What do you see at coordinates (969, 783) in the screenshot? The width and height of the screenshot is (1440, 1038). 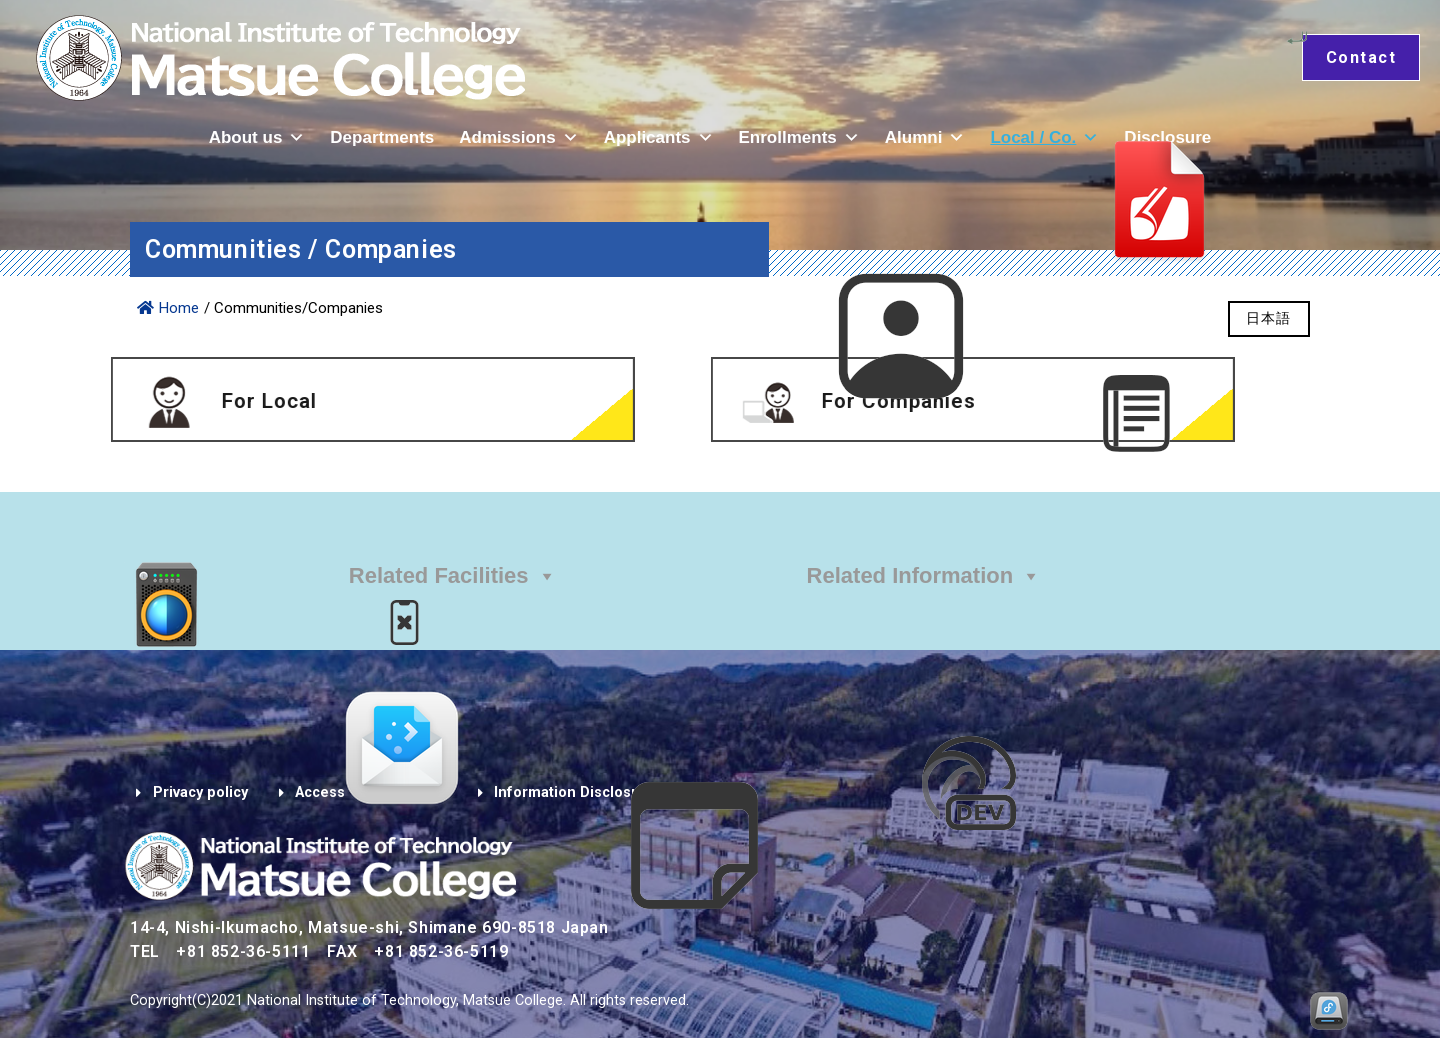 I see `open Microsoft Edge Dev browser` at bounding box center [969, 783].